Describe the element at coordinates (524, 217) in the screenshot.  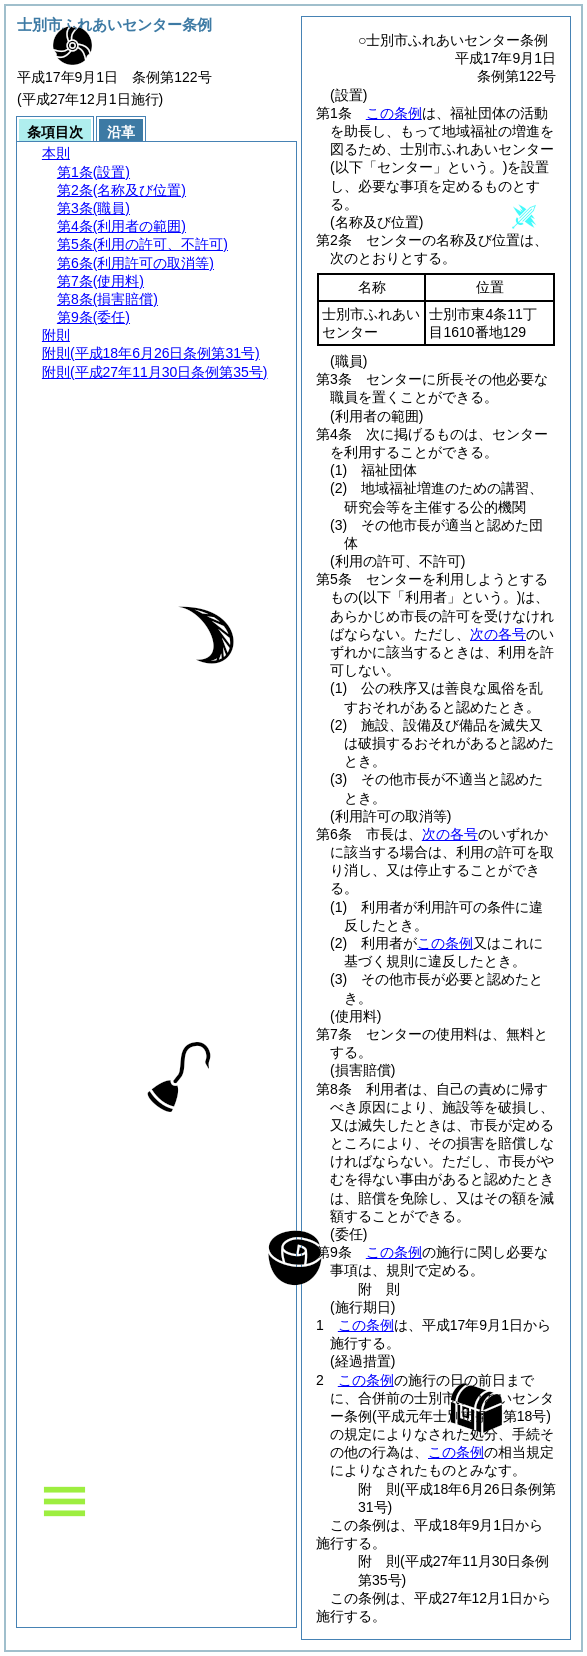
I see `indicates damage taken or combat injury` at that location.